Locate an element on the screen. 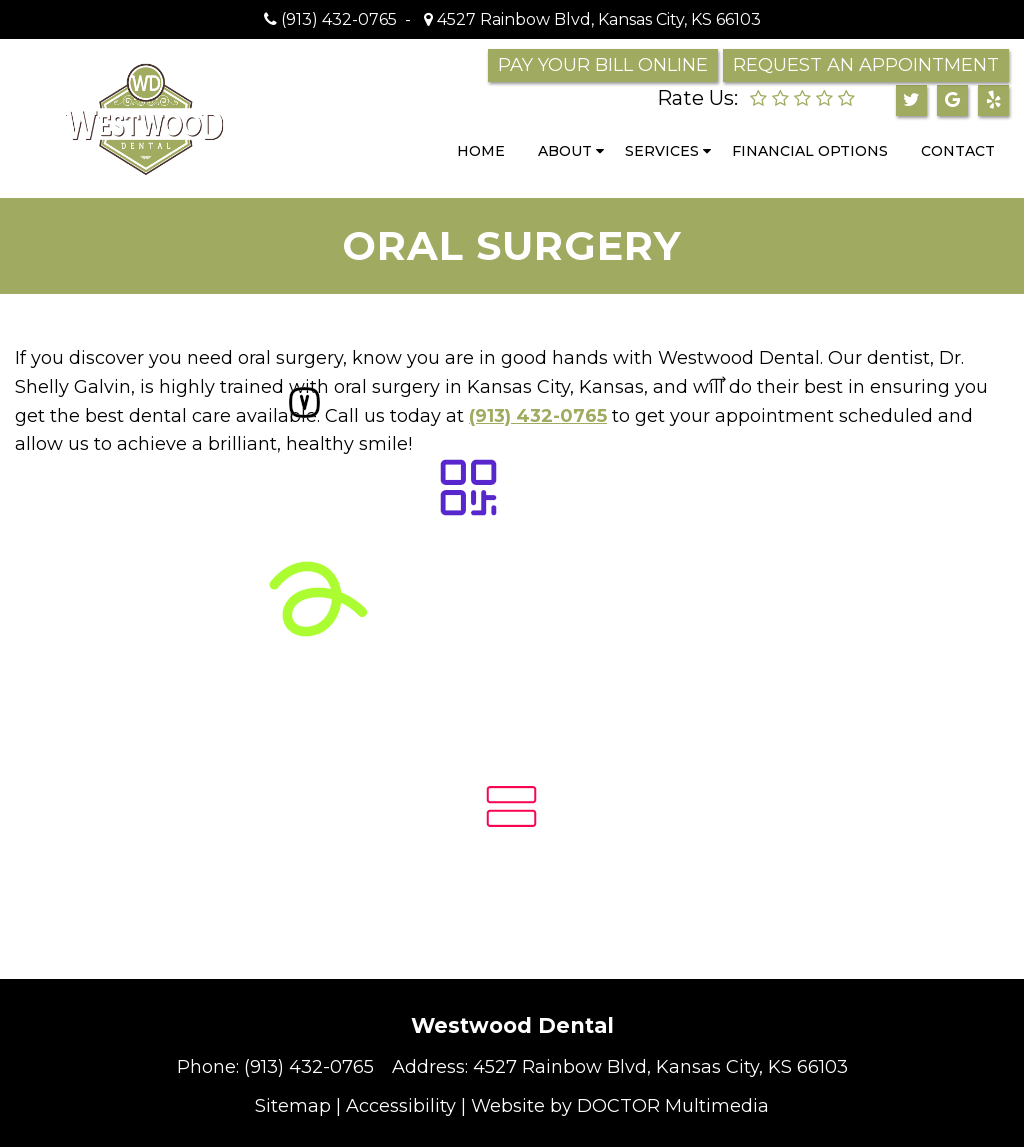 The width and height of the screenshot is (1024, 1147). forward or share this item is located at coordinates (717, 380).